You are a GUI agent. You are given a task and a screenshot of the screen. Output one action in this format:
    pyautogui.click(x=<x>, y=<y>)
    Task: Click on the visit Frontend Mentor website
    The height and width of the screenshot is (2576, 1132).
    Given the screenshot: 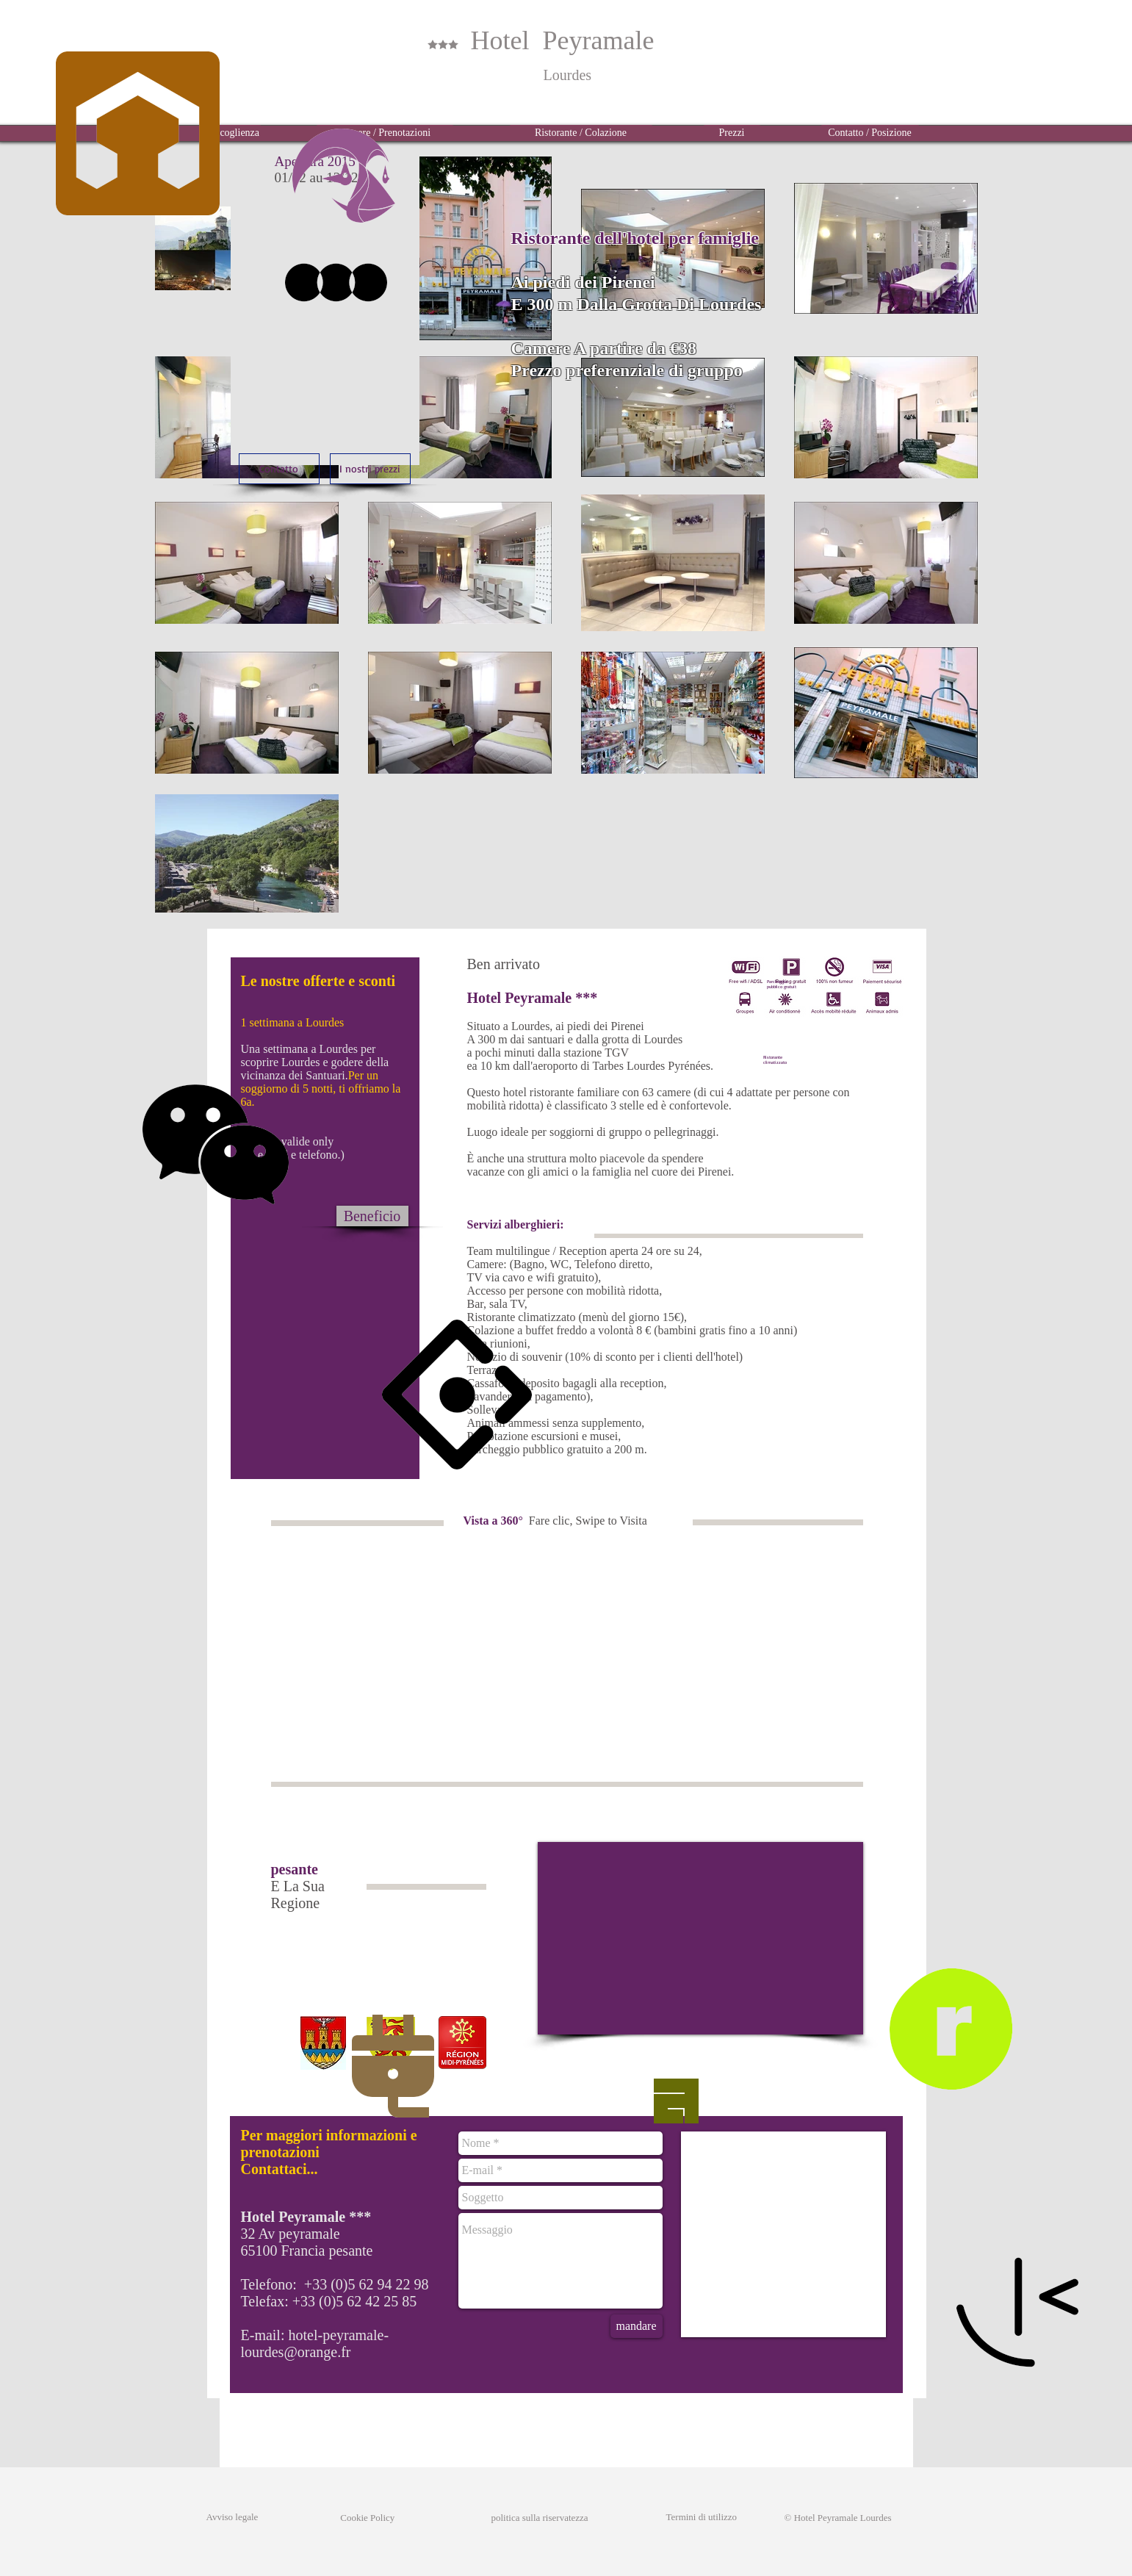 What is the action you would take?
    pyautogui.click(x=1017, y=2312)
    